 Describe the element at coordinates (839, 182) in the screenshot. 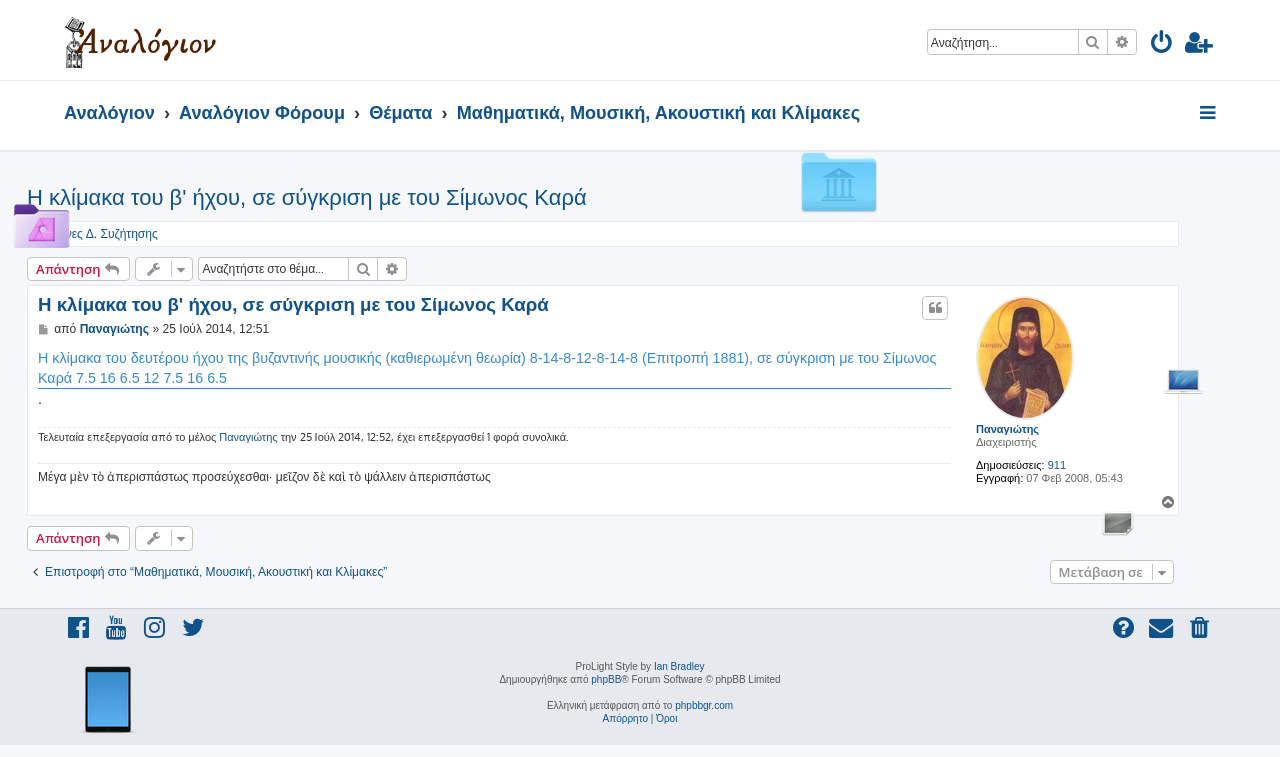

I see `access the system library folder` at that location.